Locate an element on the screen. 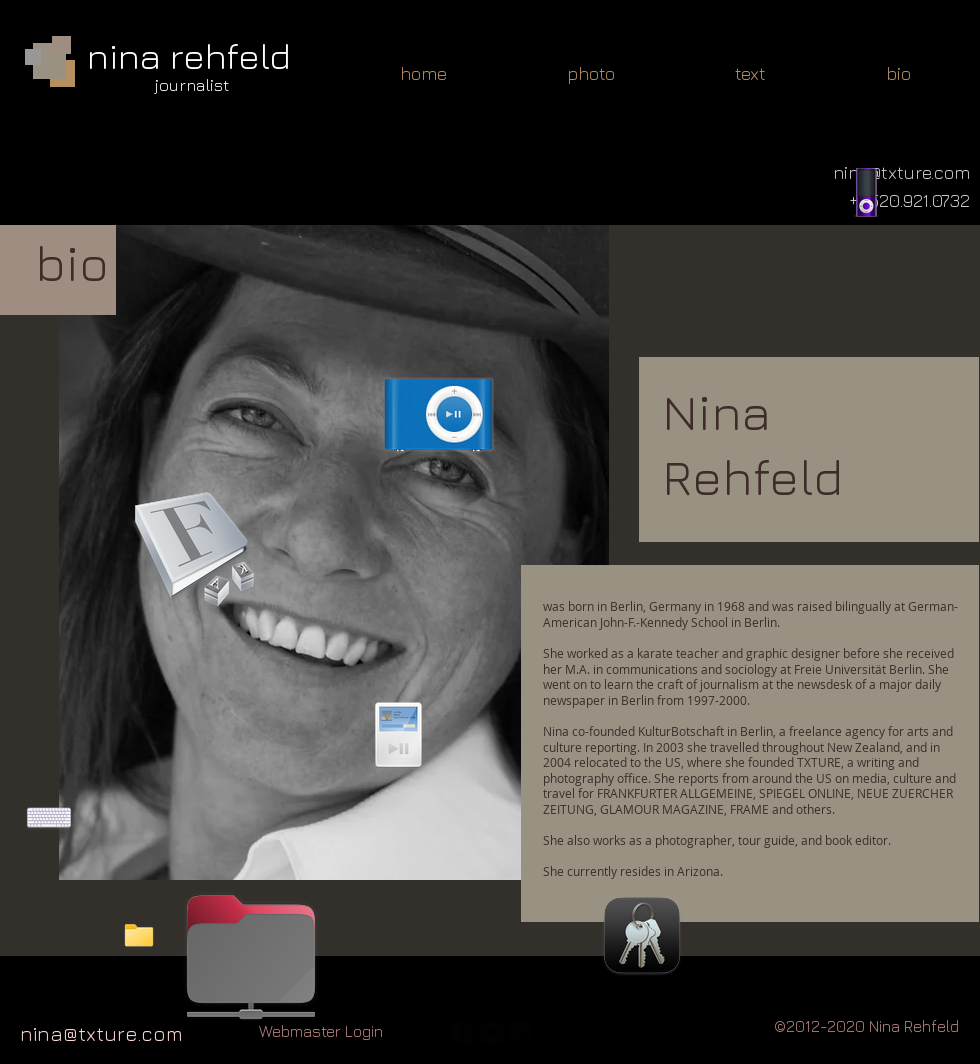  open media player application is located at coordinates (399, 736).